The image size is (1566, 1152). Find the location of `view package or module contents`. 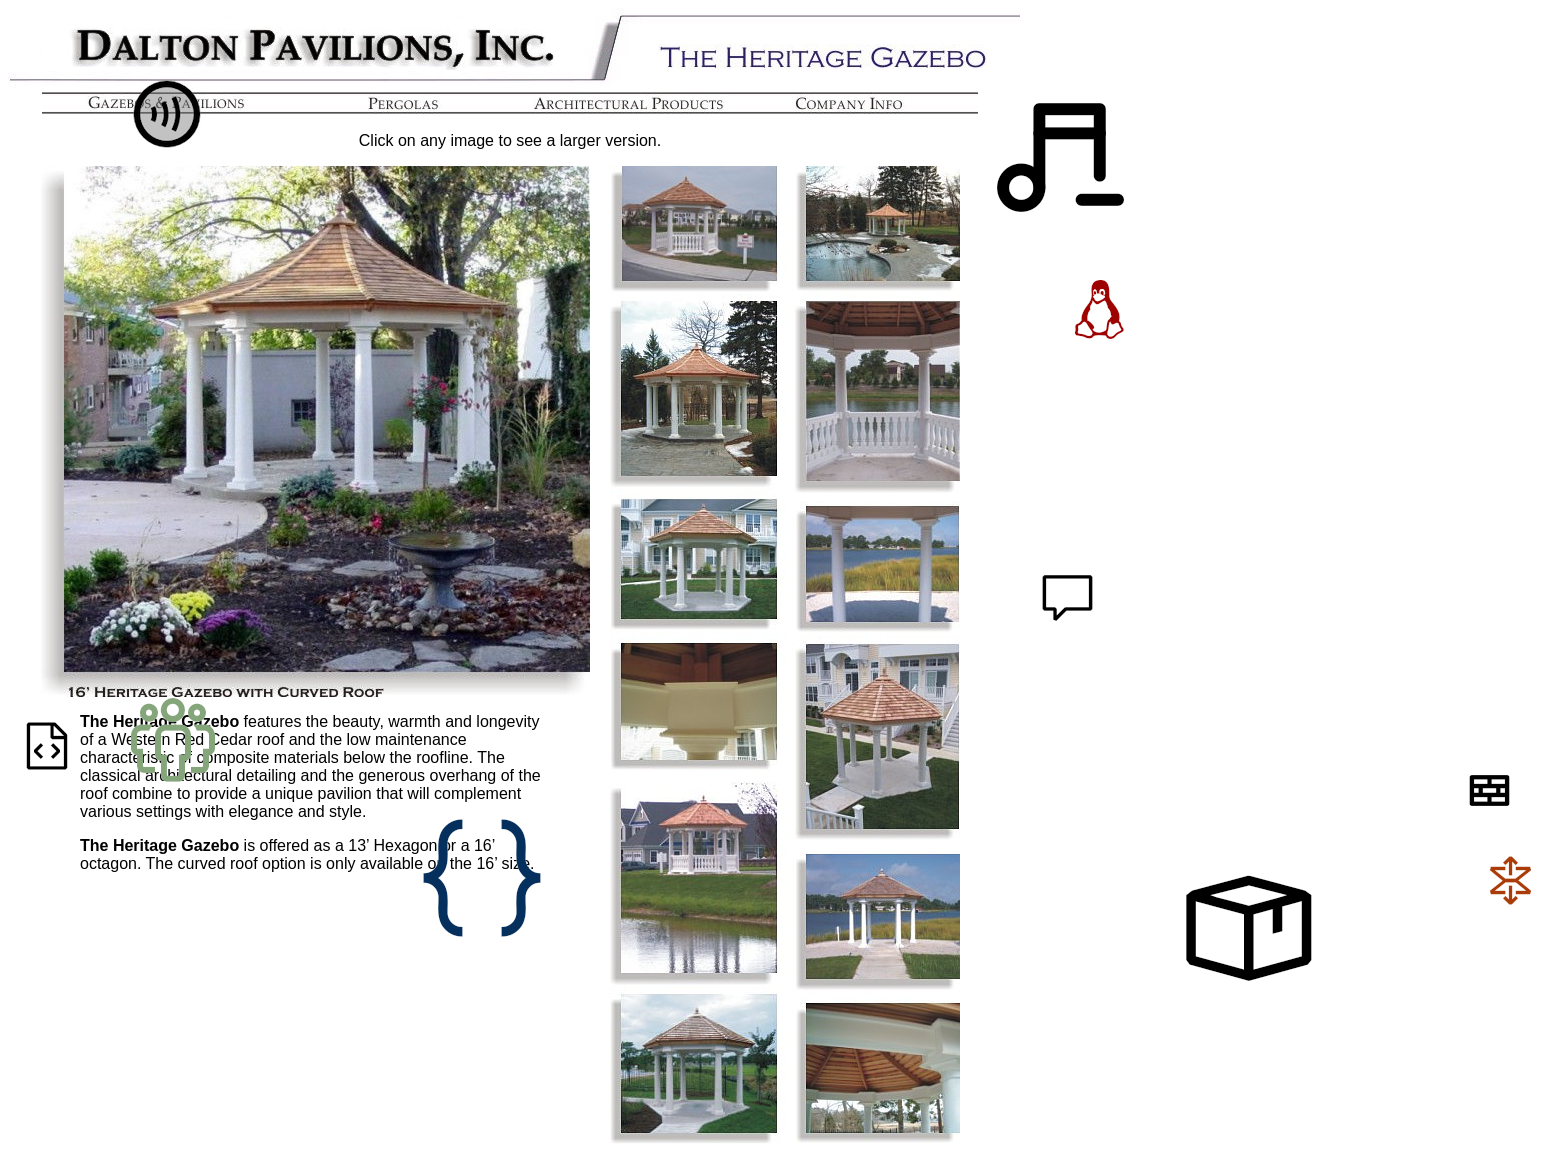

view package or module contents is located at coordinates (1244, 924).